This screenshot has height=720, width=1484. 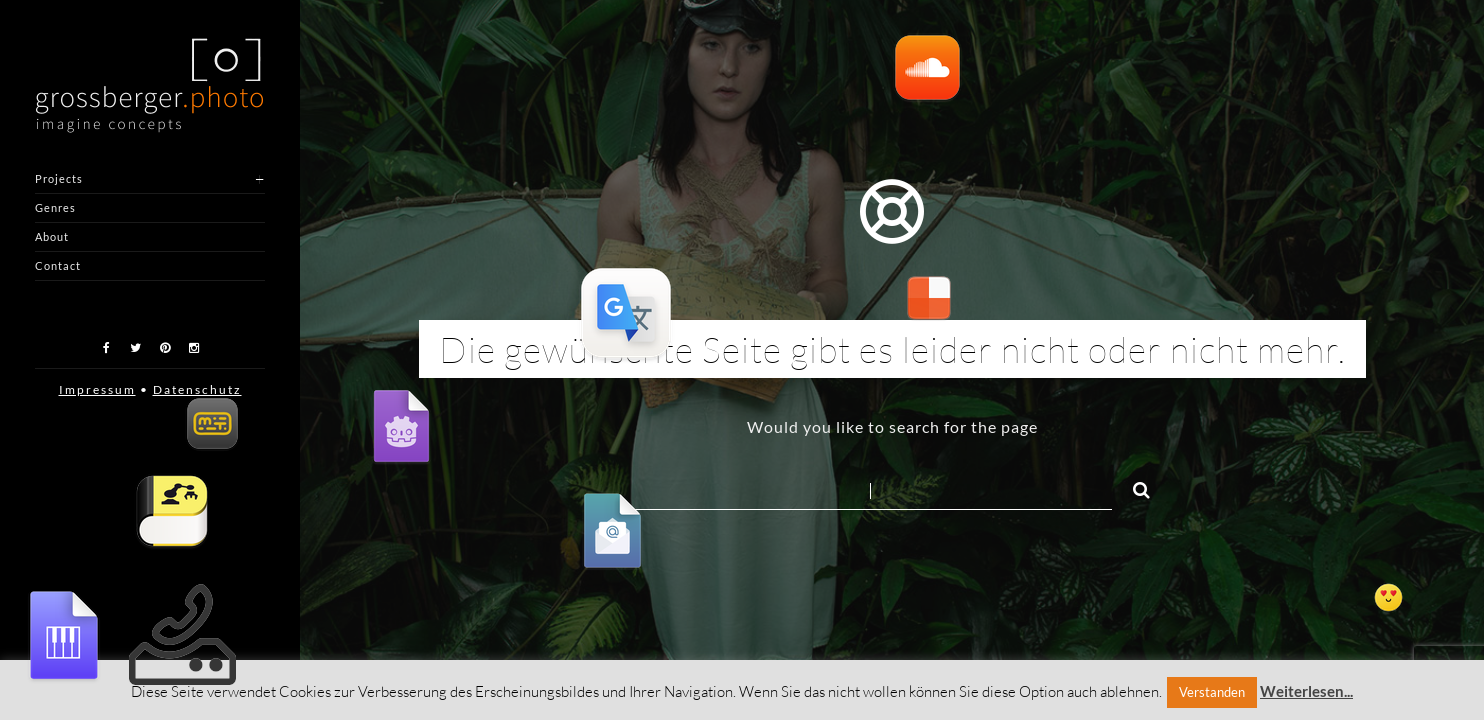 What do you see at coordinates (212, 423) in the screenshot?
I see `open monkeytype typing test app` at bounding box center [212, 423].